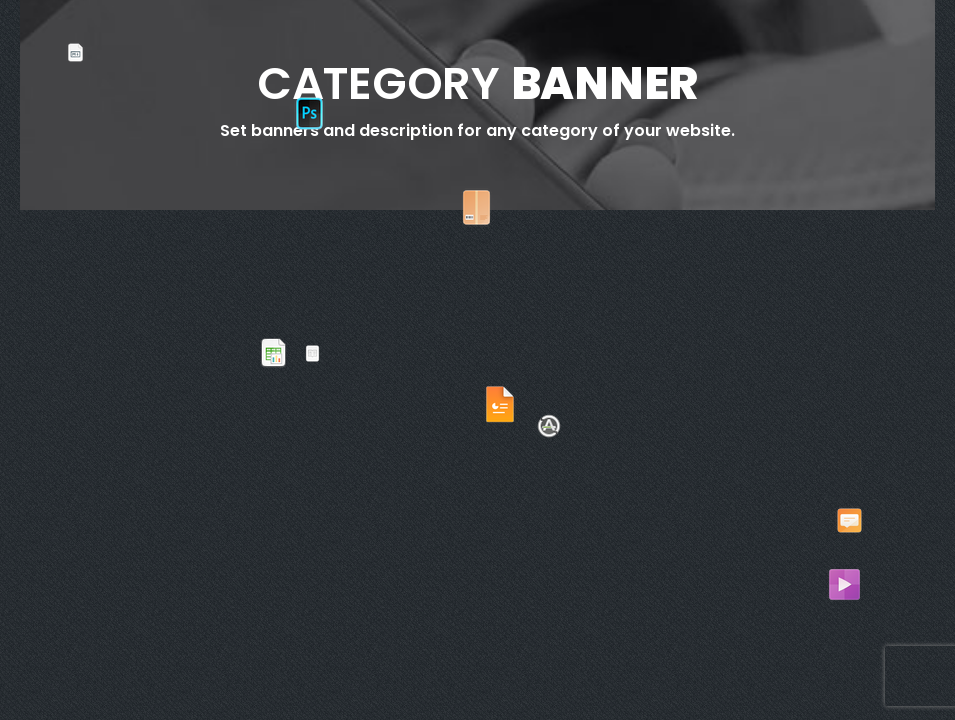  What do you see at coordinates (273, 352) in the screenshot?
I see `openoffice calc spreadsheet file` at bounding box center [273, 352].